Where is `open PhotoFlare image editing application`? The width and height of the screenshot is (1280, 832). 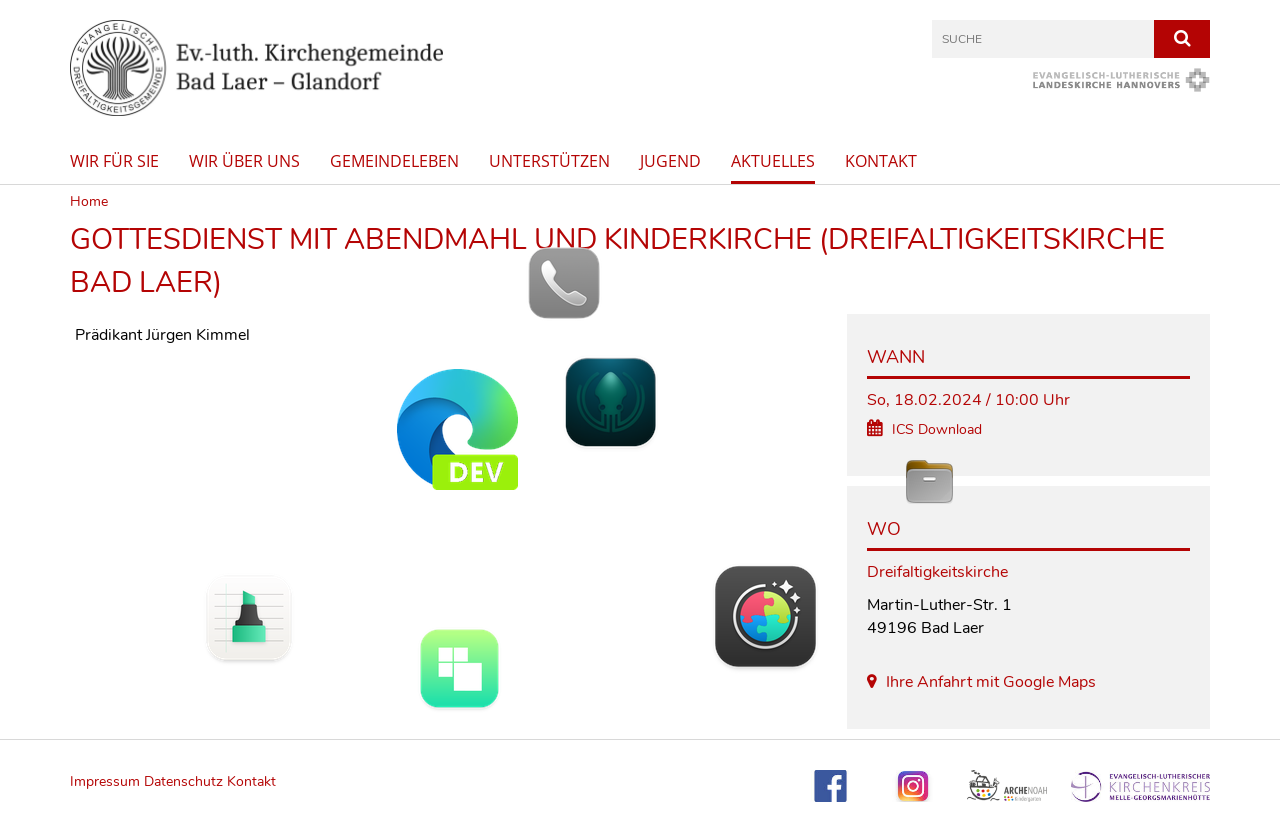 open PhotoFlare image editing application is located at coordinates (765, 616).